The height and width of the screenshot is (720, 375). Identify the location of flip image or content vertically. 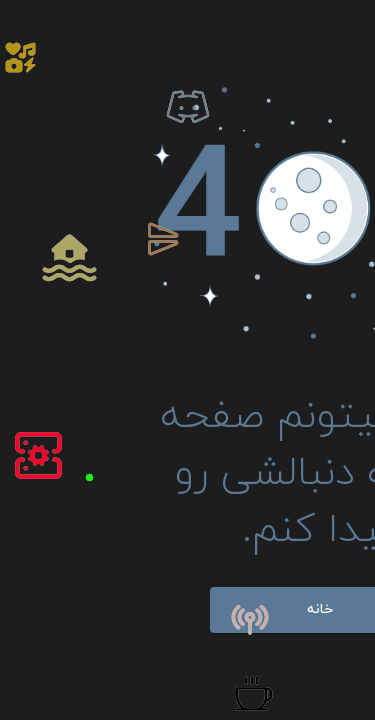
(162, 239).